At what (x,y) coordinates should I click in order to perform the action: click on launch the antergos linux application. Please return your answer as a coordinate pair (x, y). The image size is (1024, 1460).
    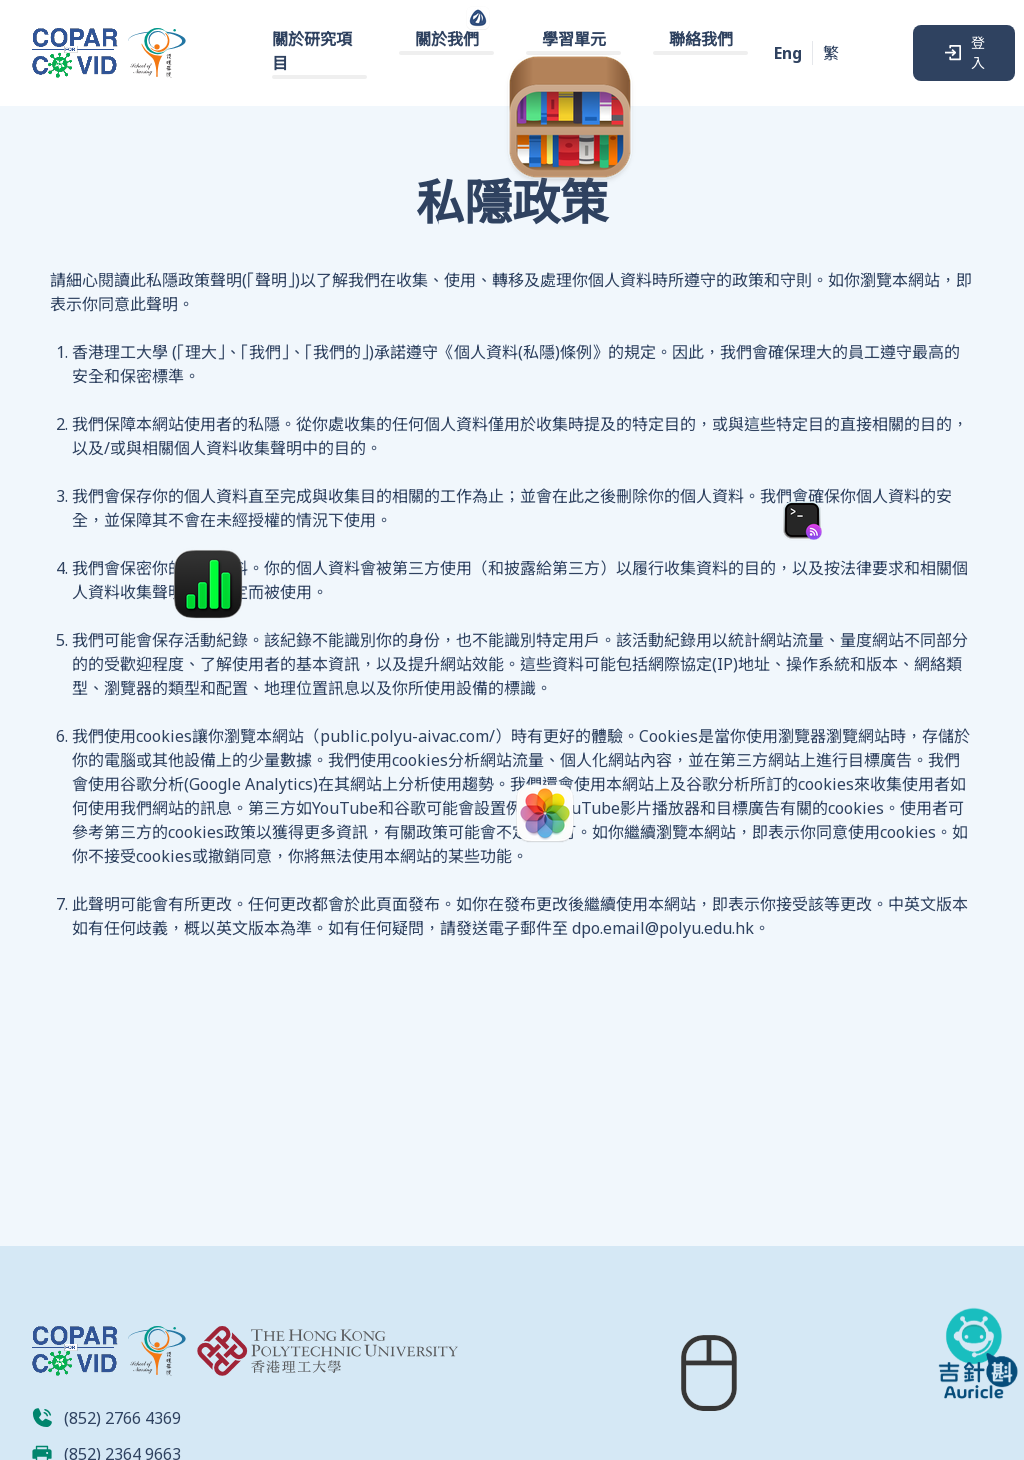
    Looking at the image, I should click on (478, 18).